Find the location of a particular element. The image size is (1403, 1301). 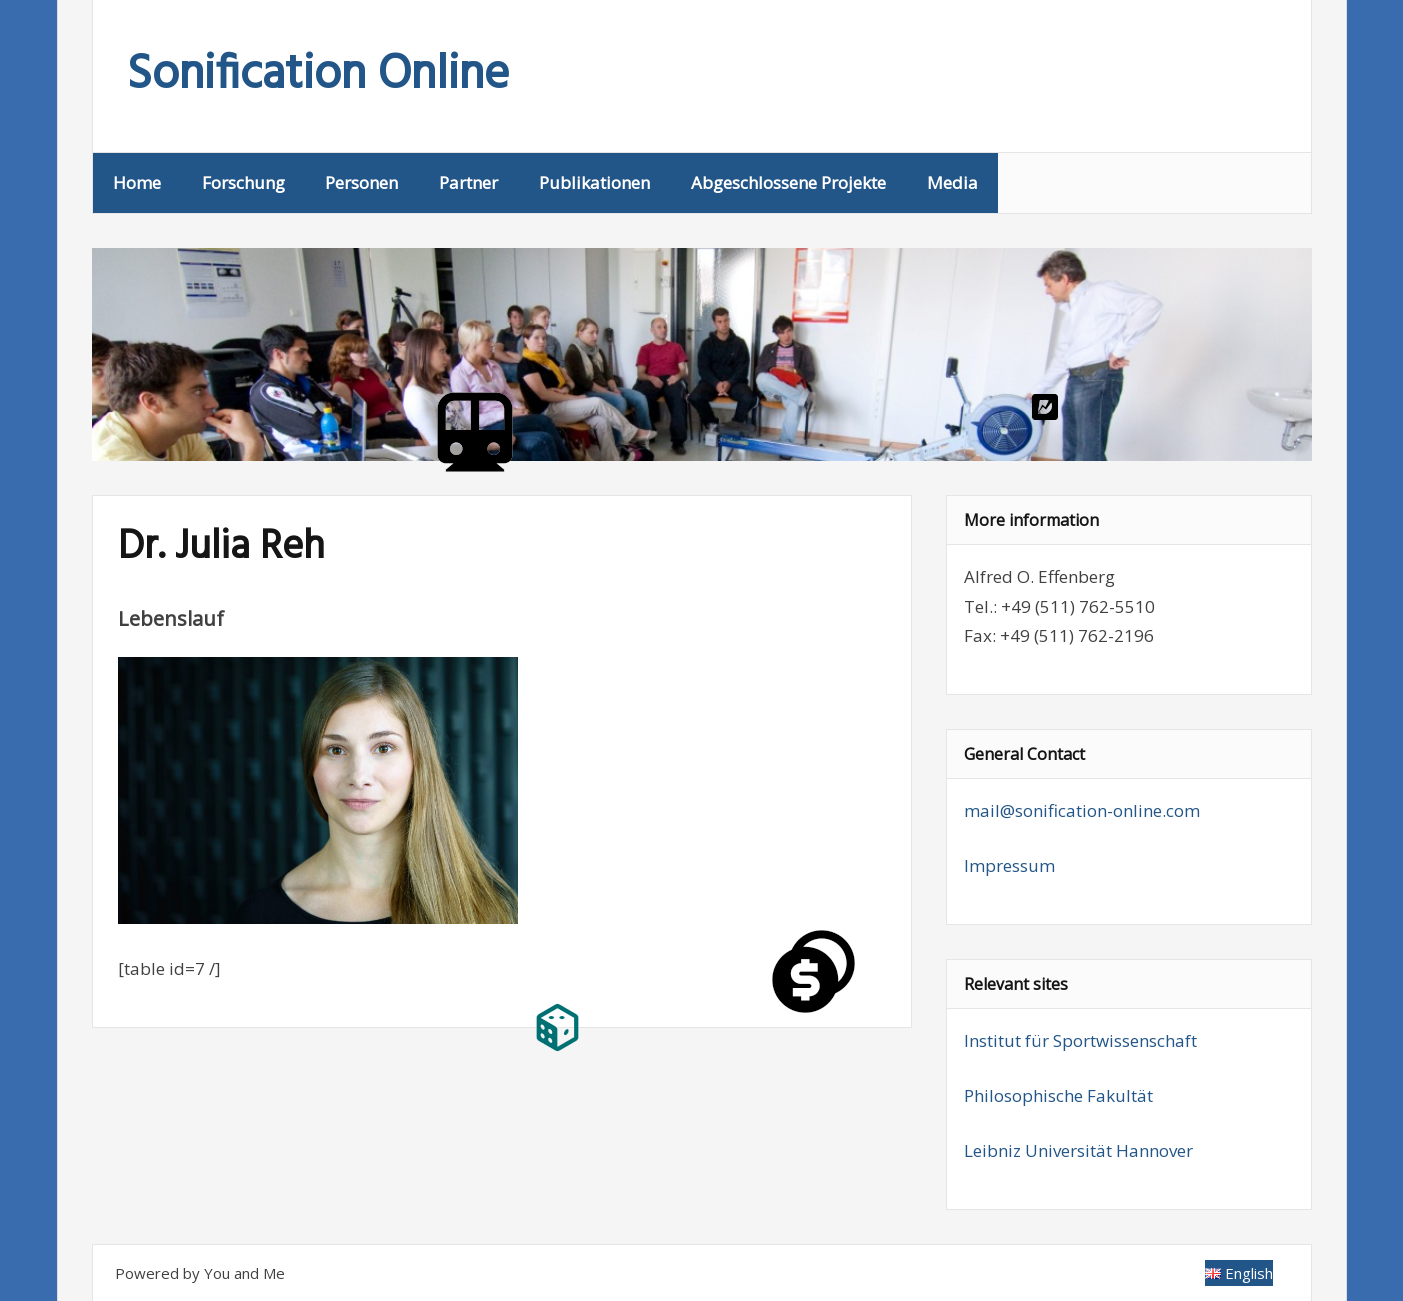

open the Dunzo delivery app is located at coordinates (1045, 407).